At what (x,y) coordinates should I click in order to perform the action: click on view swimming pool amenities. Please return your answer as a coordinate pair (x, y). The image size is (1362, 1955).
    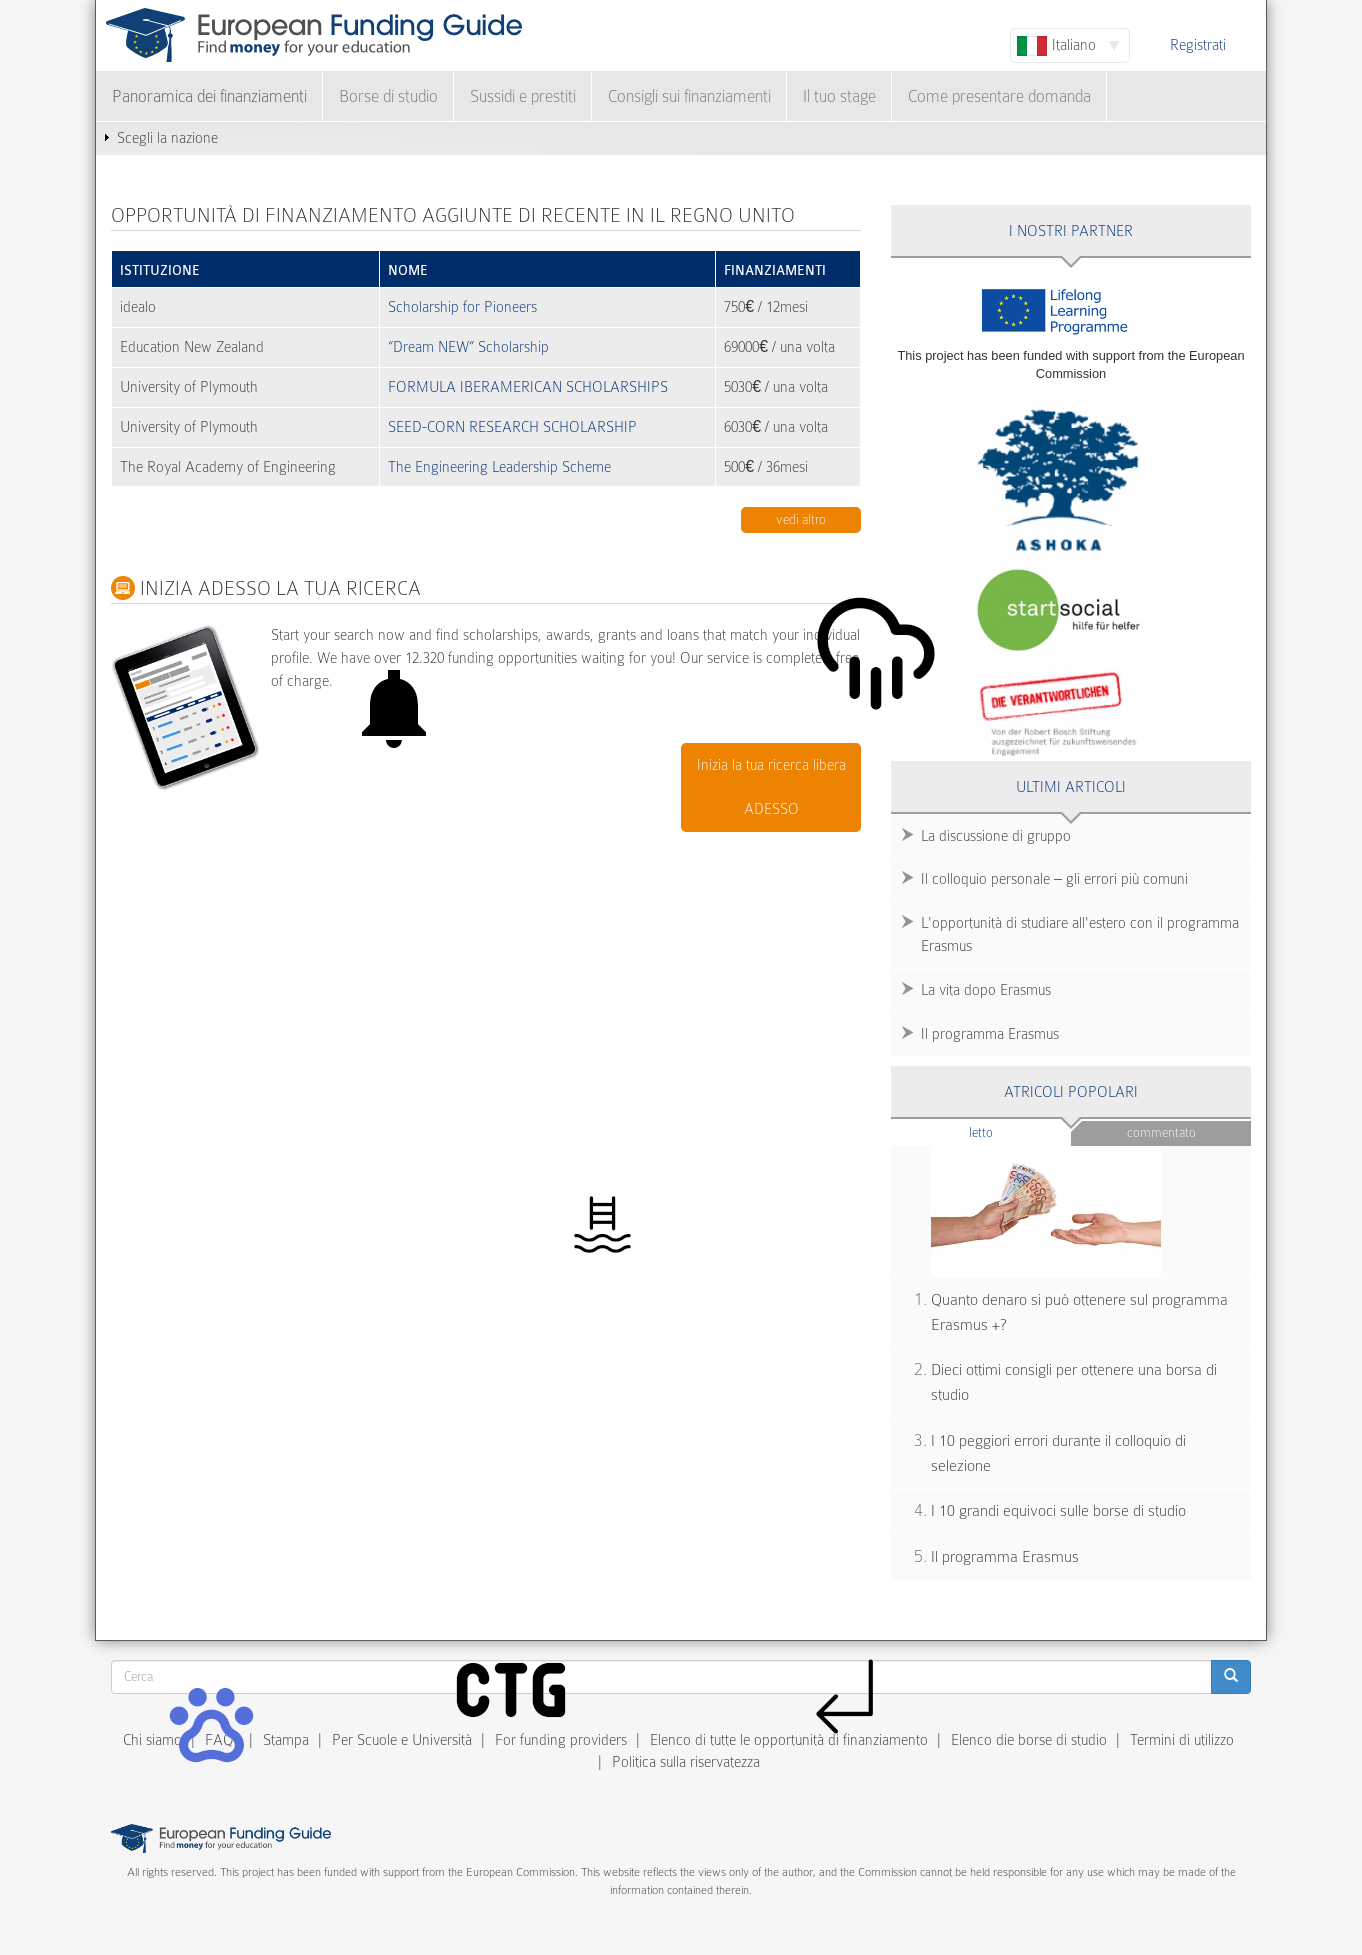
    Looking at the image, I should click on (602, 1224).